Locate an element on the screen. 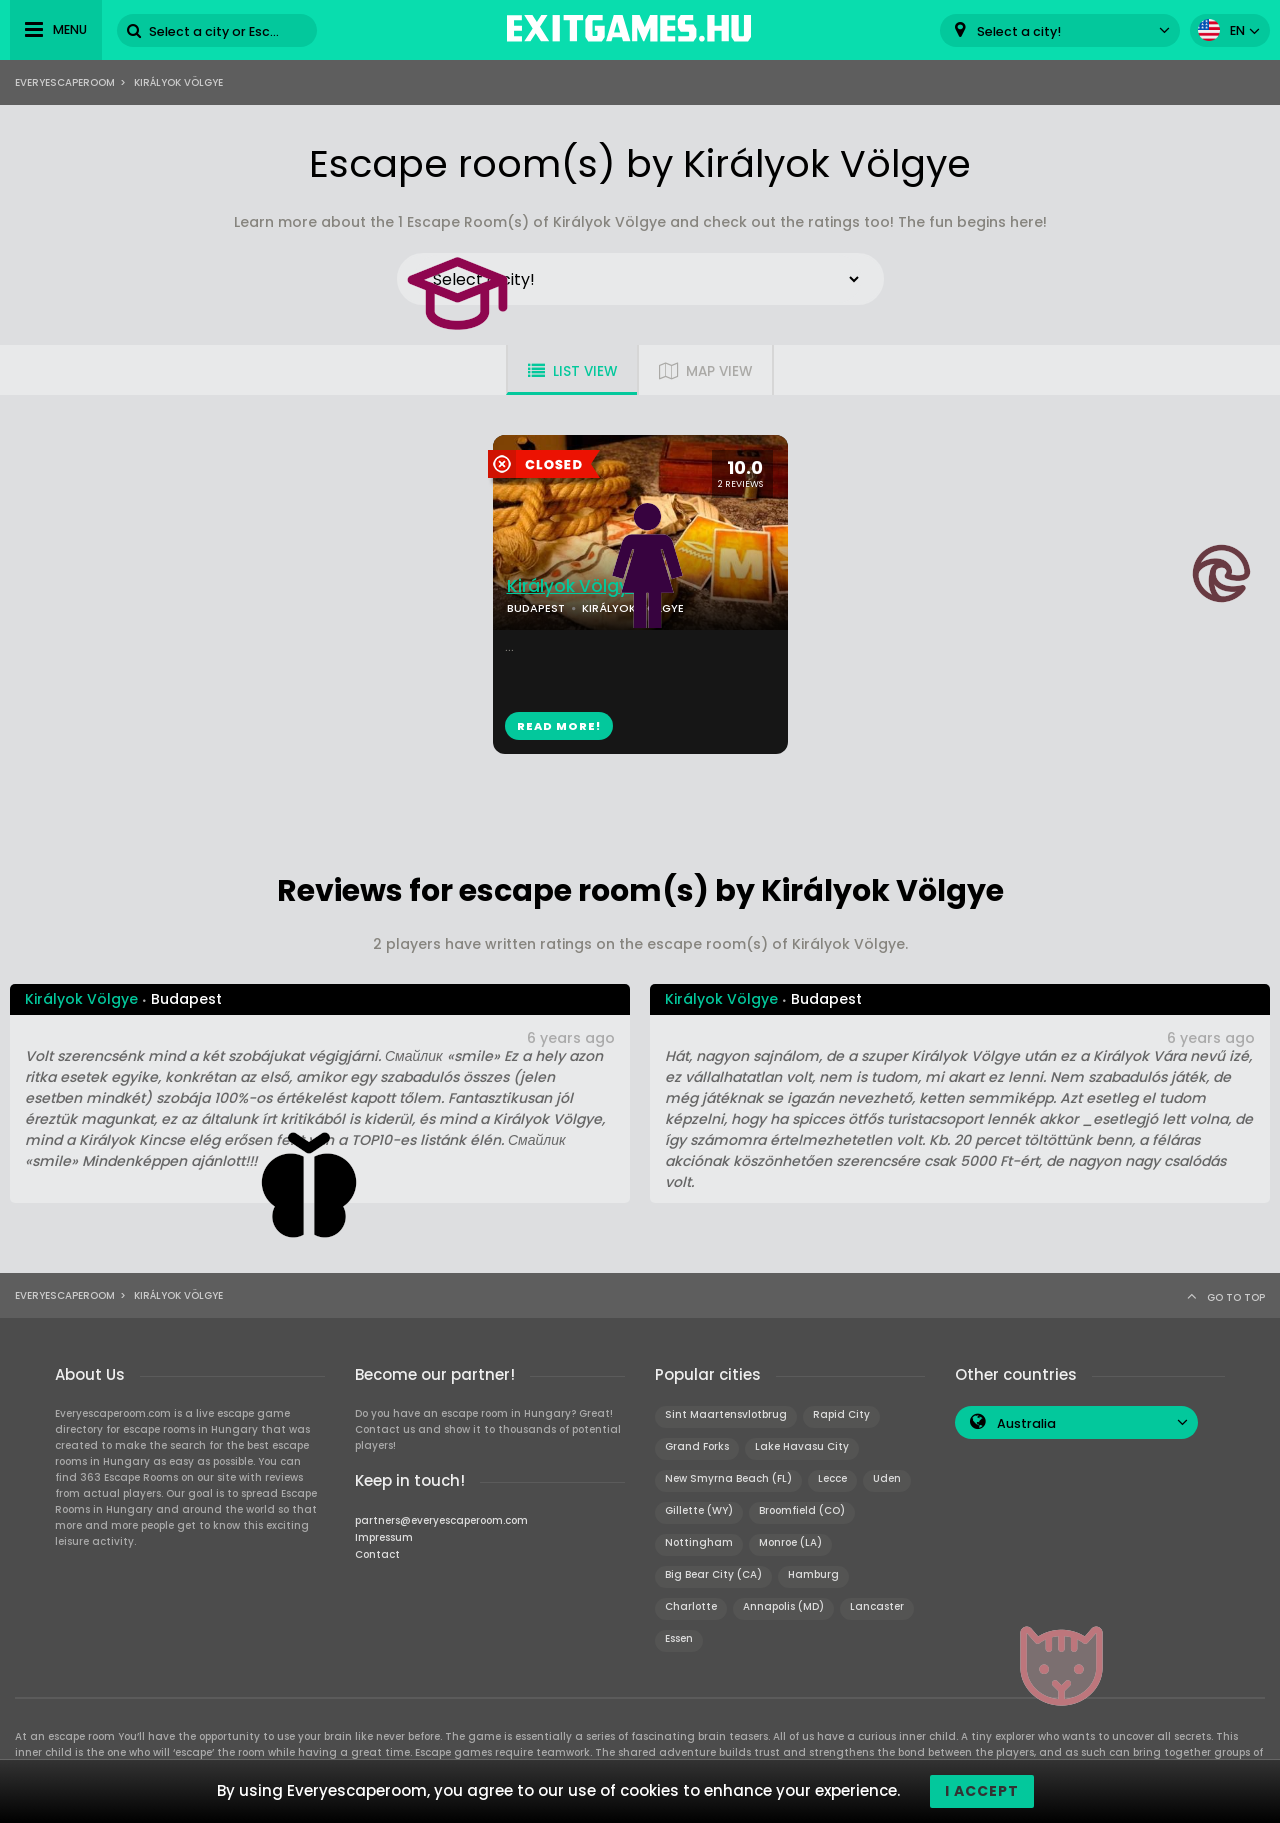 The image size is (1280, 1823). access education or school-related features is located at coordinates (457, 293).